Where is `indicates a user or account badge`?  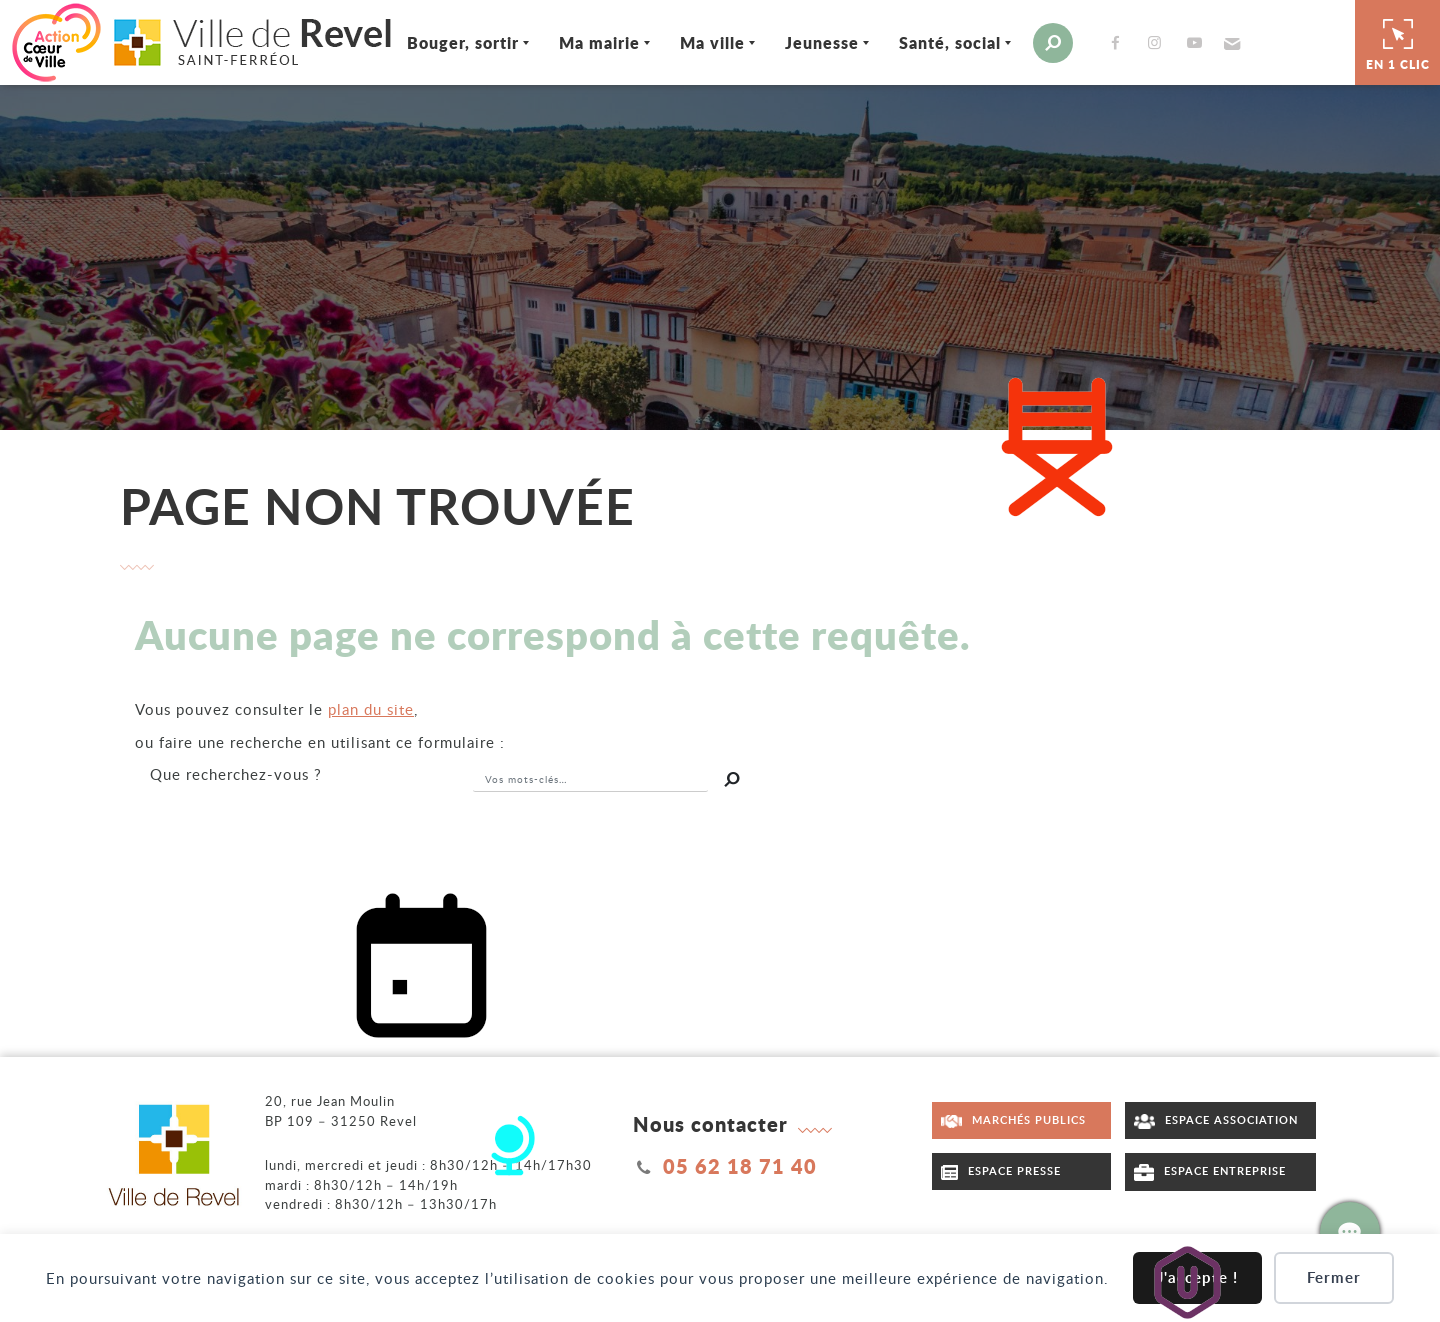
indicates a user or account badge is located at coordinates (1187, 1282).